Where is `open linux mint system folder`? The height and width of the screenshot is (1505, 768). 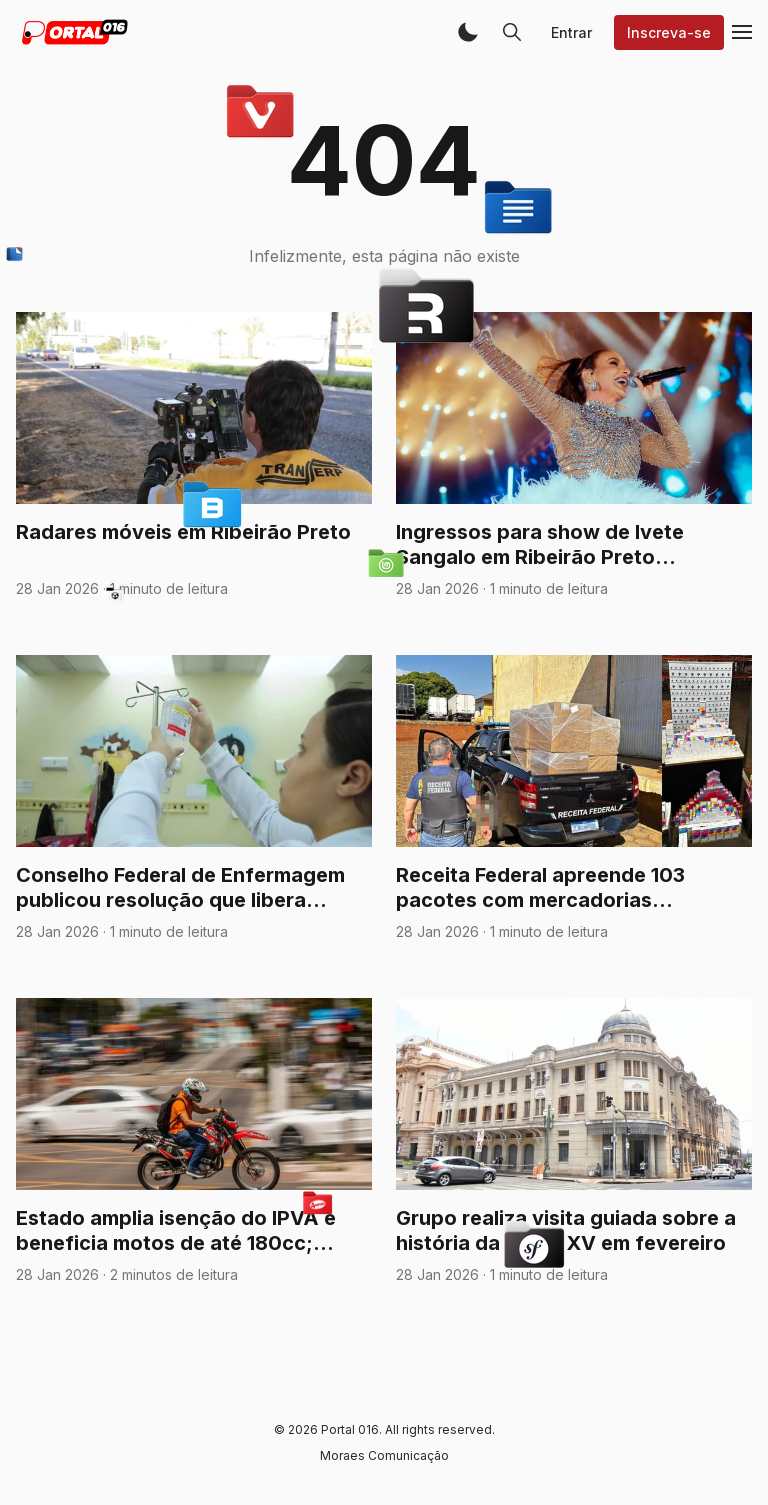
open linux mint system folder is located at coordinates (386, 564).